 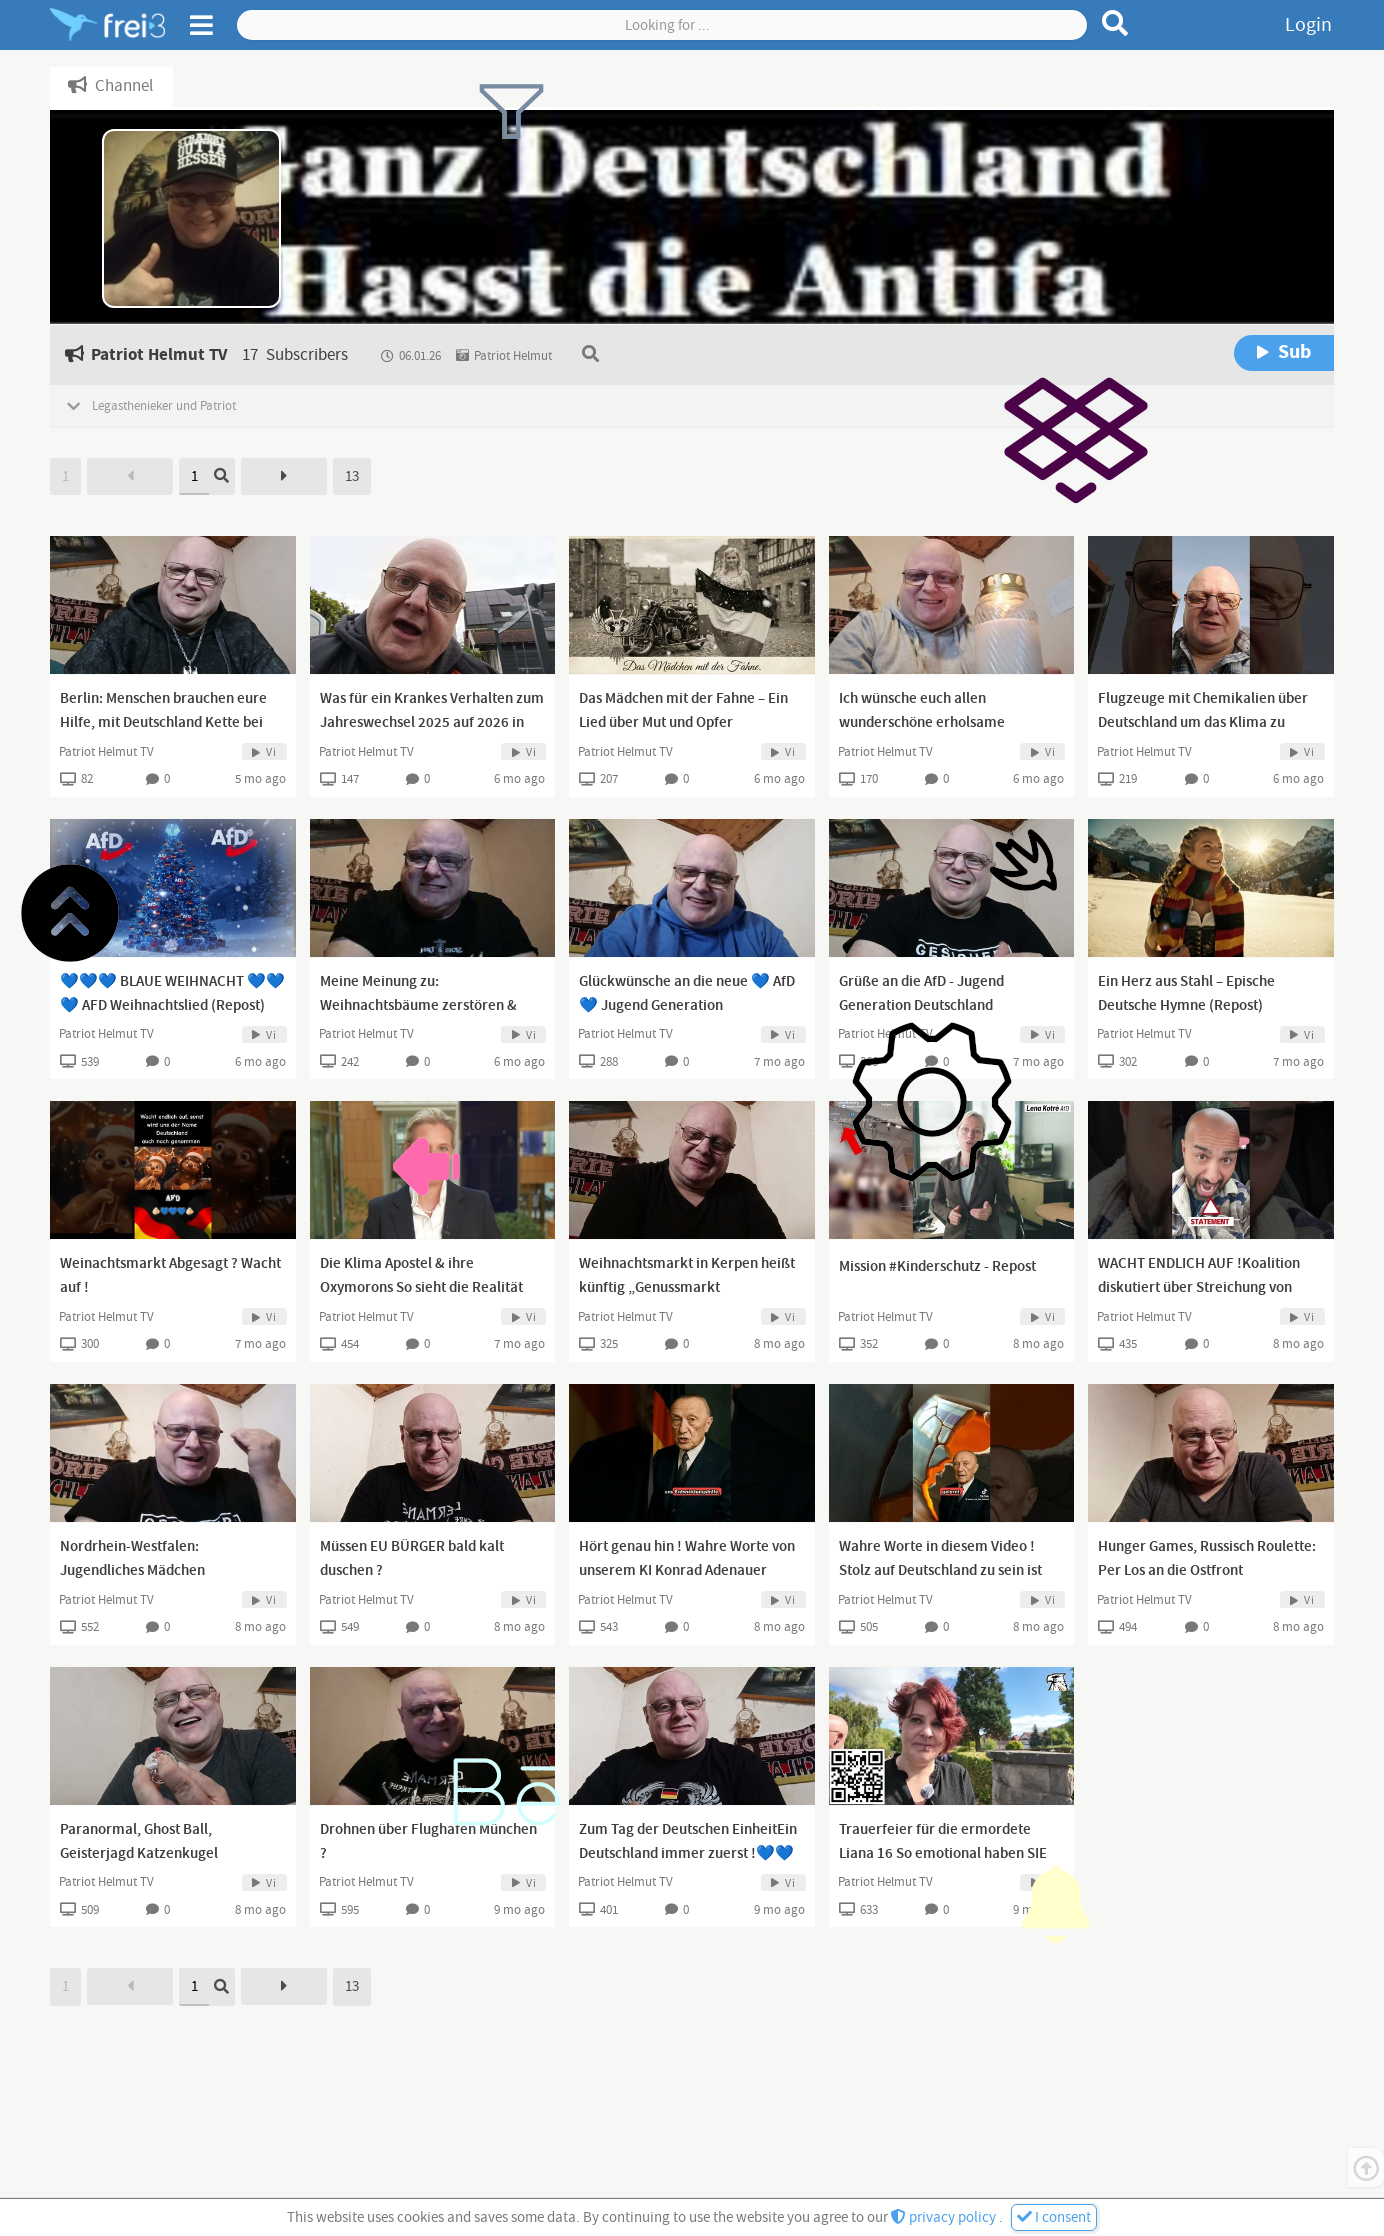 What do you see at coordinates (70, 913) in the screenshot?
I see `scroll to top of page` at bounding box center [70, 913].